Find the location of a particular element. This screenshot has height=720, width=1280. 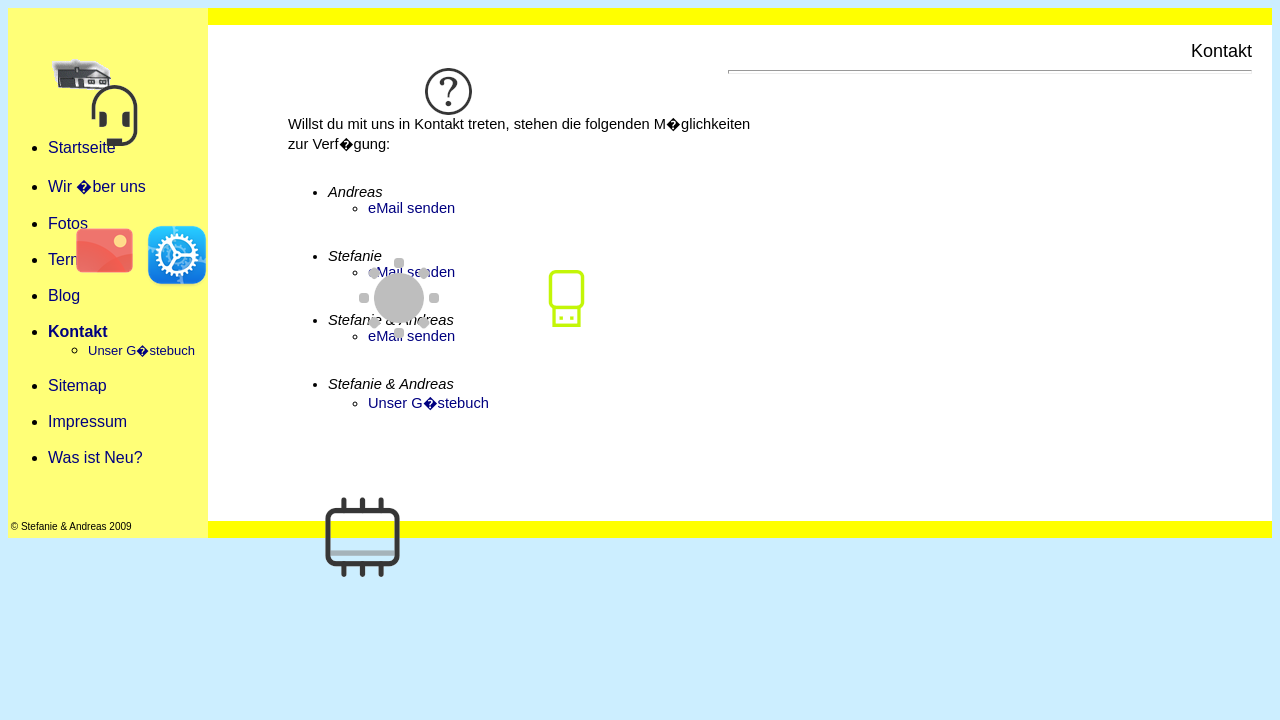

eject or safely remove USB drive is located at coordinates (566, 298).